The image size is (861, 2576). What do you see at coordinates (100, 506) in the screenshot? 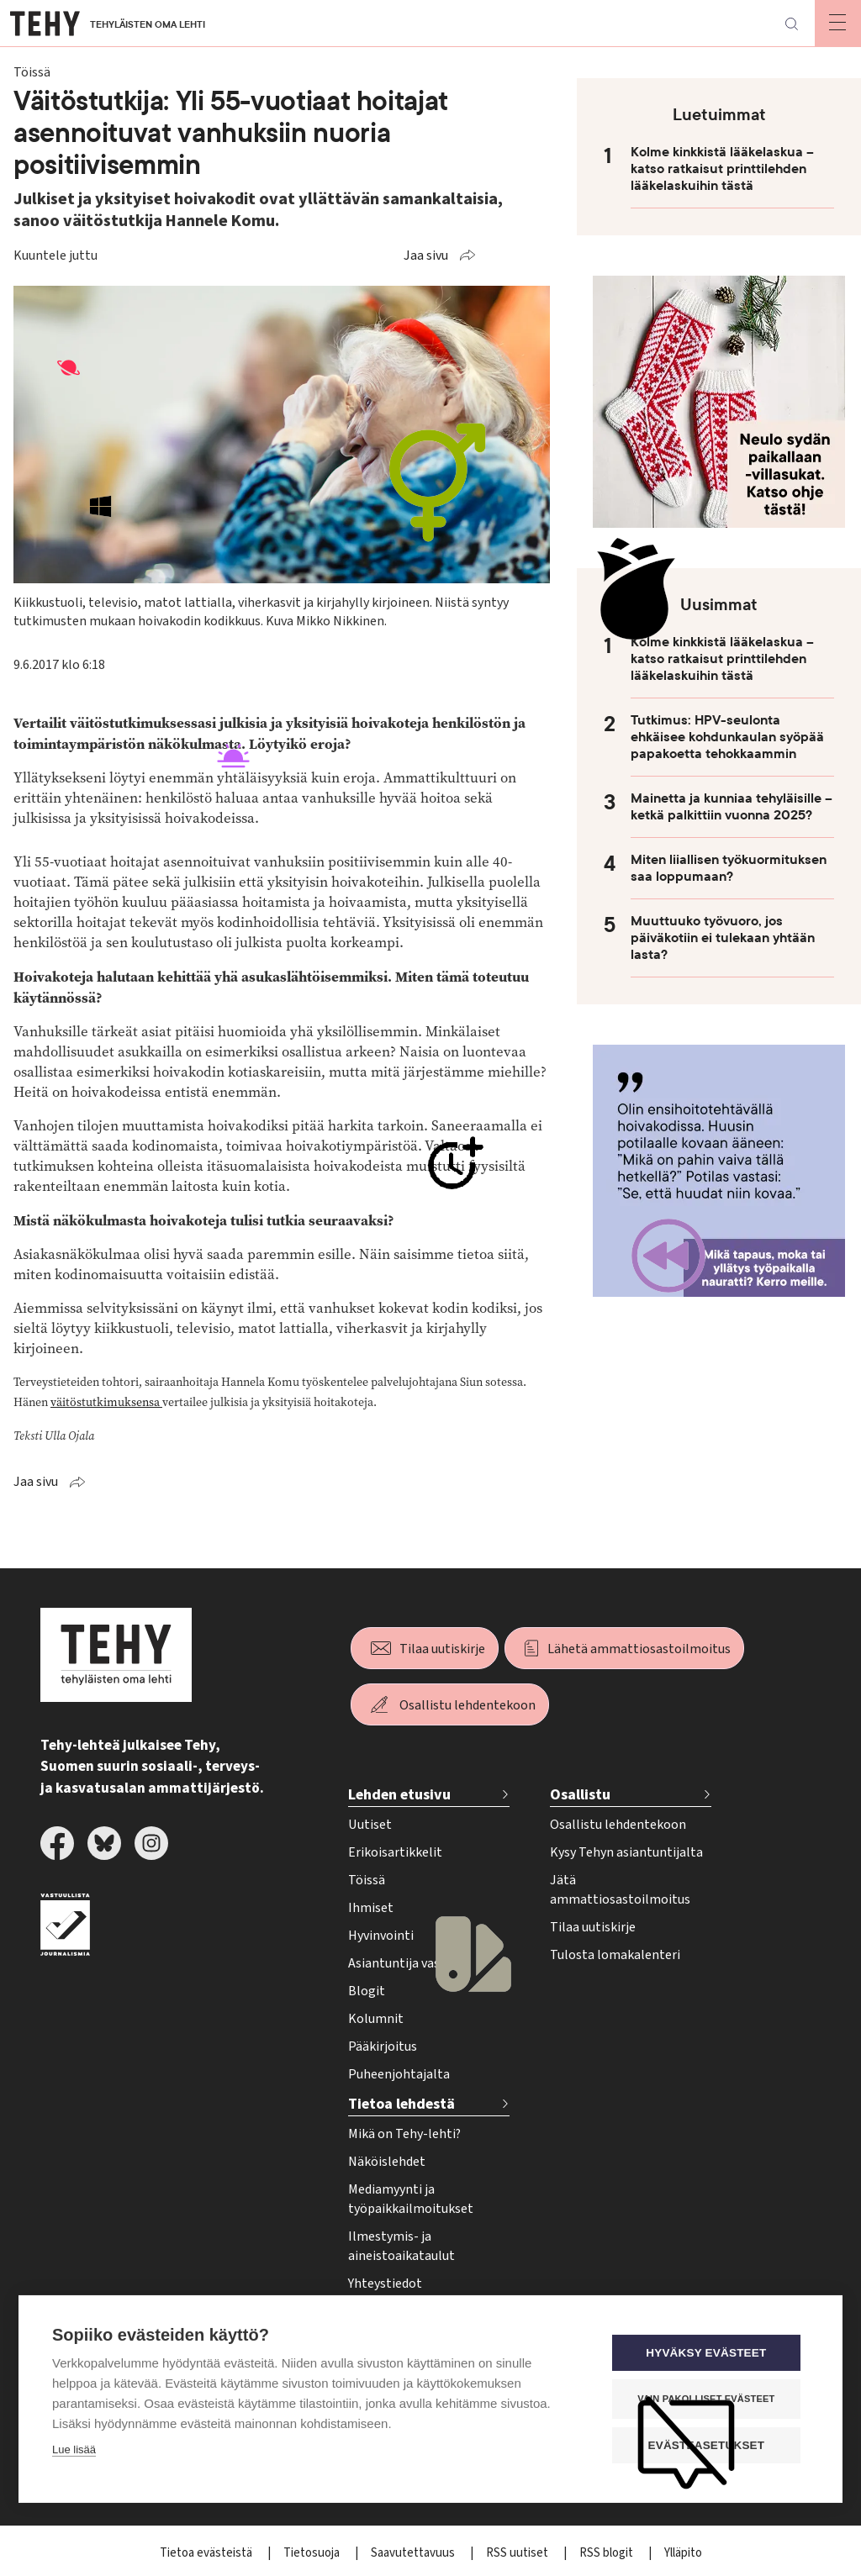
I see `open windows-specific settings or features` at bounding box center [100, 506].